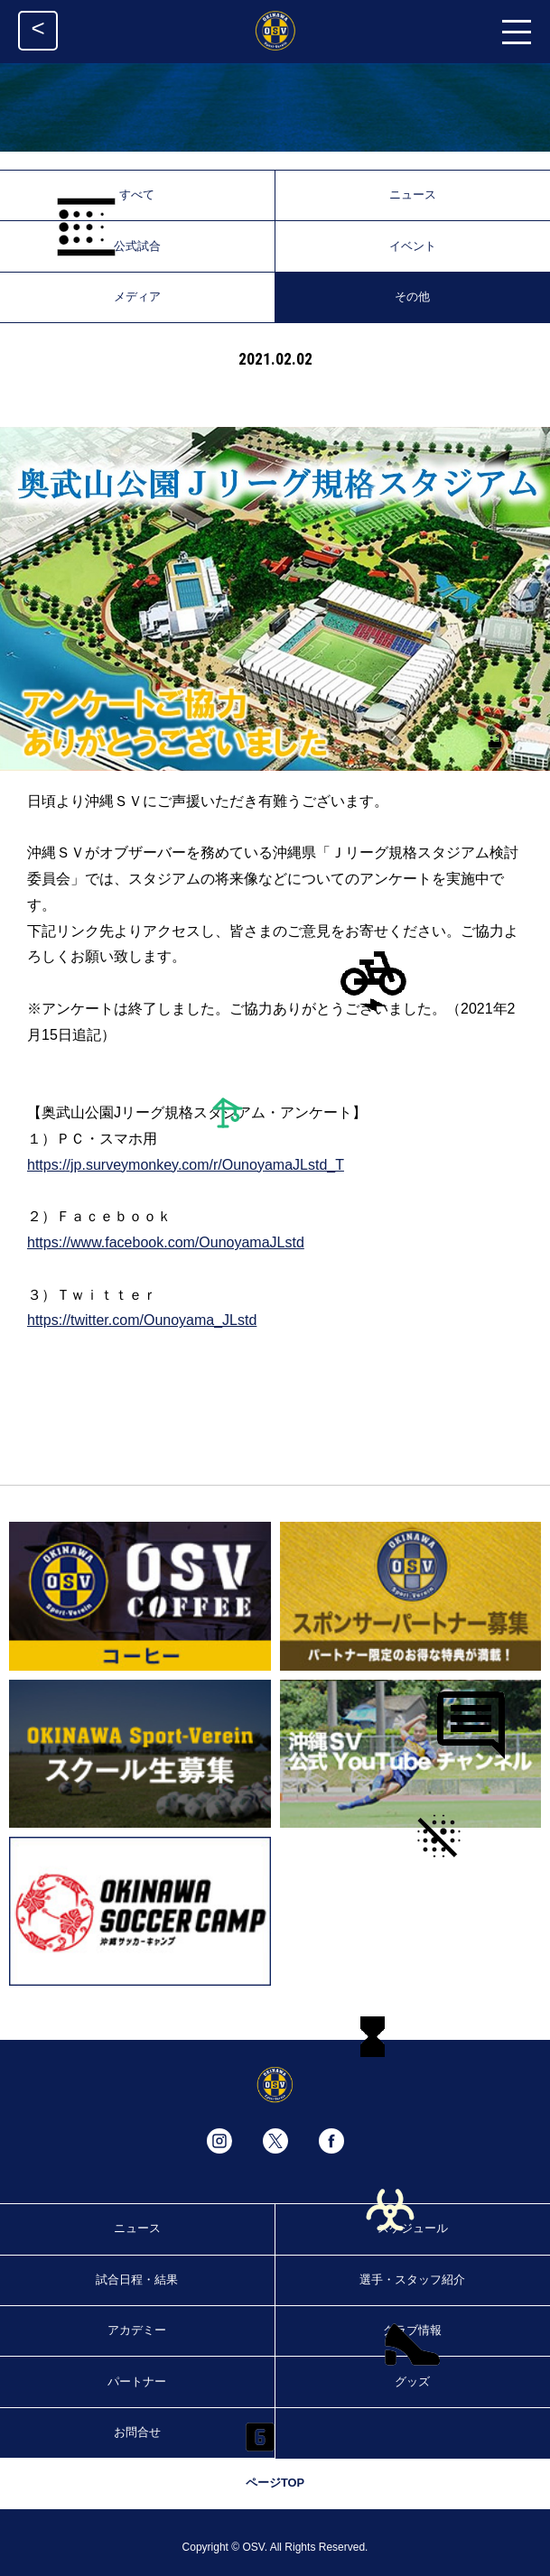 The width and height of the screenshot is (550, 2576). I want to click on indicates a process is in progress or loading, so click(372, 2036).